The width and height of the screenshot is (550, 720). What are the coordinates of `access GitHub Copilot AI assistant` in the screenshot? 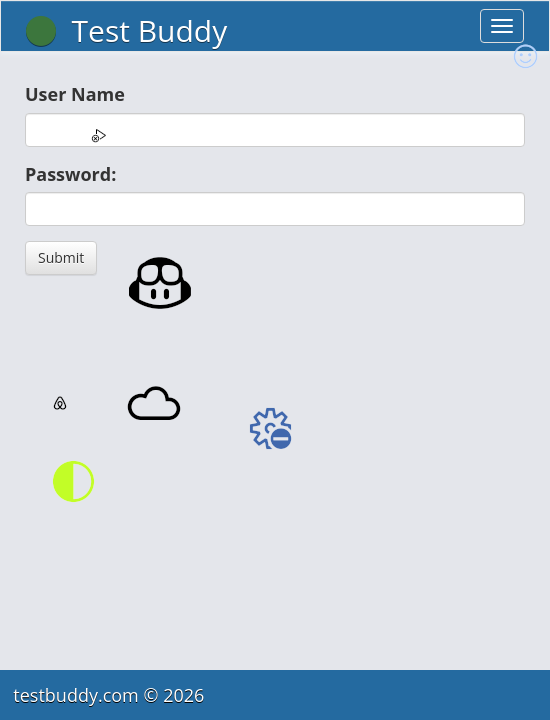 It's located at (160, 283).